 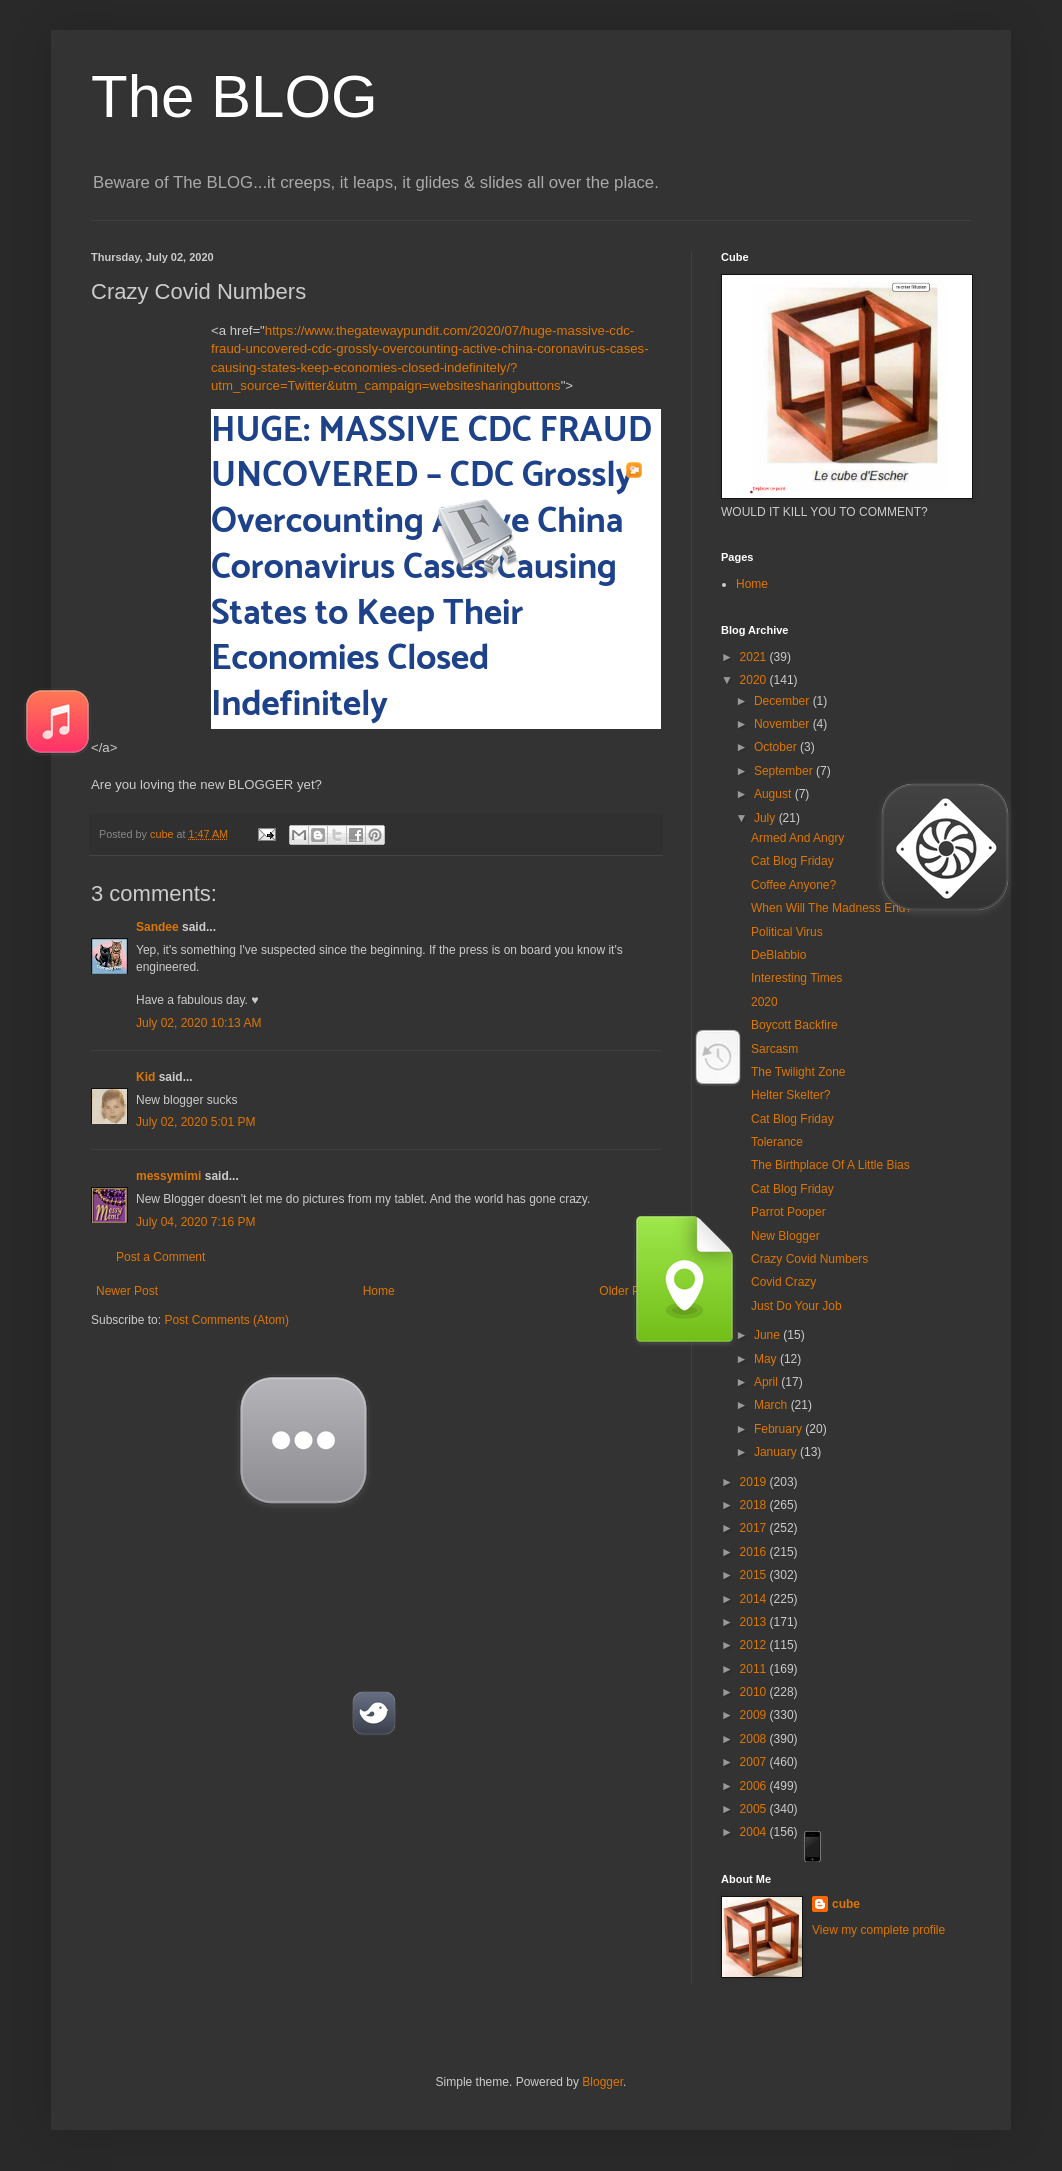 What do you see at coordinates (374, 1713) in the screenshot?
I see `launch the budgie desktop environment` at bounding box center [374, 1713].